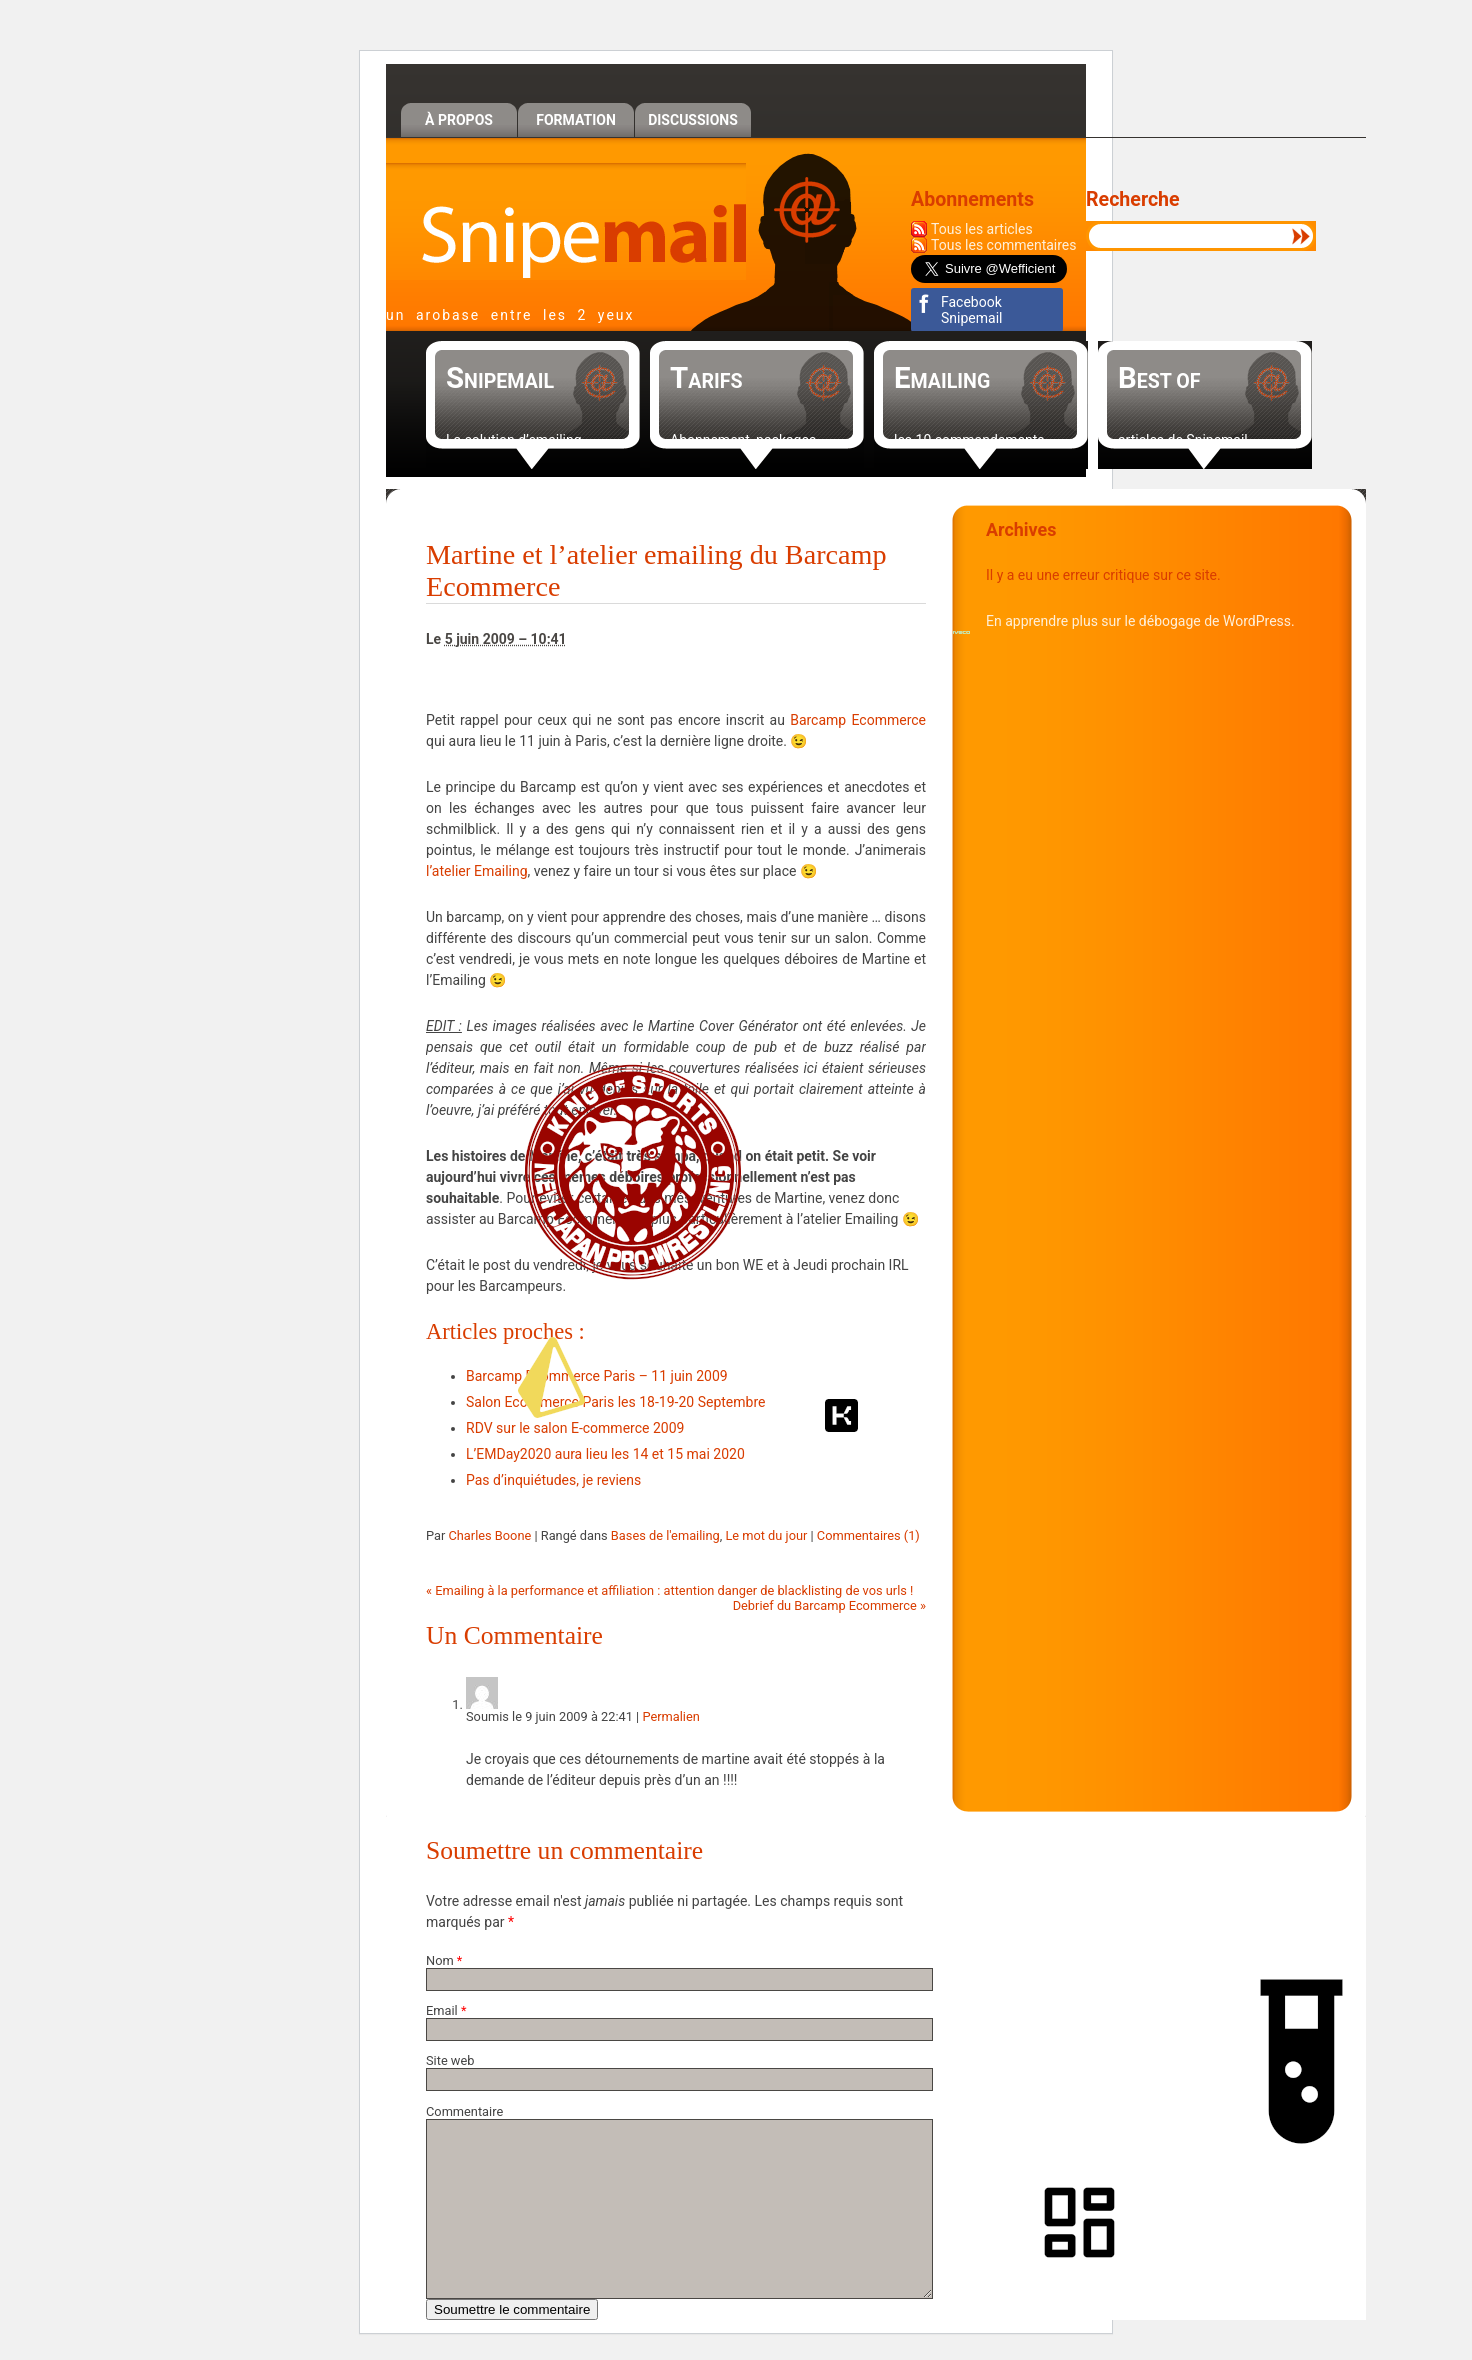 This screenshot has width=1472, height=2360. I want to click on new japan pro-wrestling official logo, so click(633, 1172).